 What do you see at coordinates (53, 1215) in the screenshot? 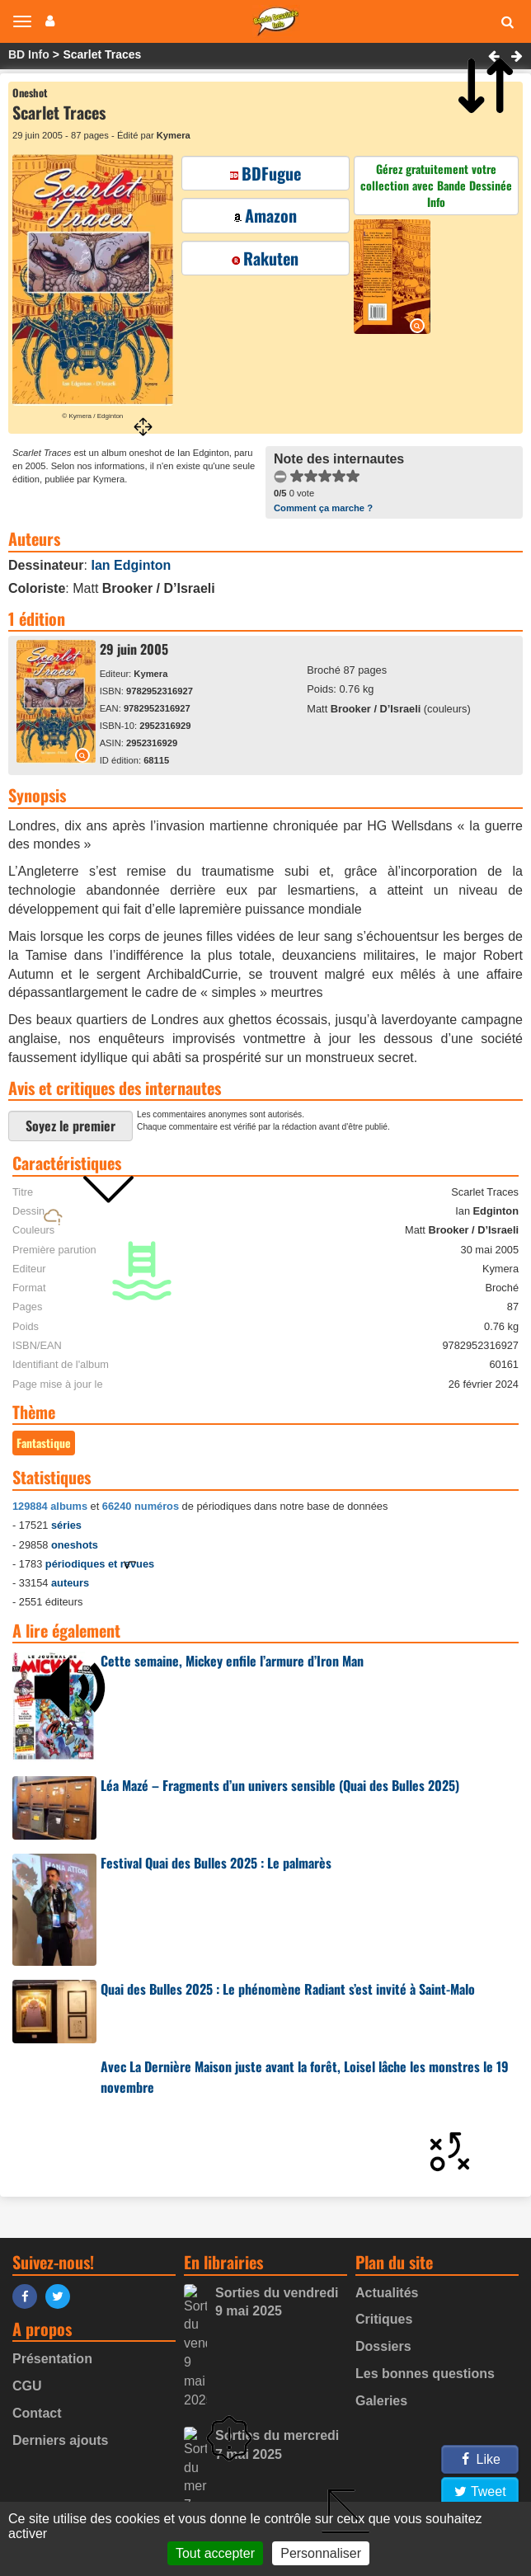
I see `cloud storage warning or alert` at bounding box center [53, 1215].